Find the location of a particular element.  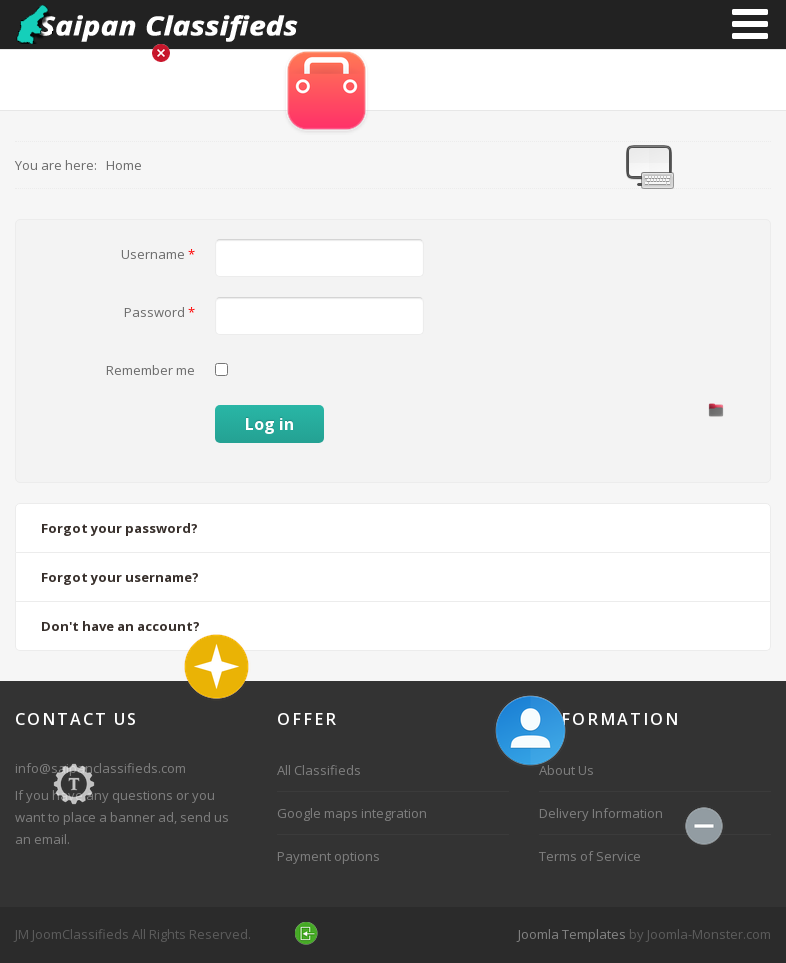

view user profile information is located at coordinates (530, 730).